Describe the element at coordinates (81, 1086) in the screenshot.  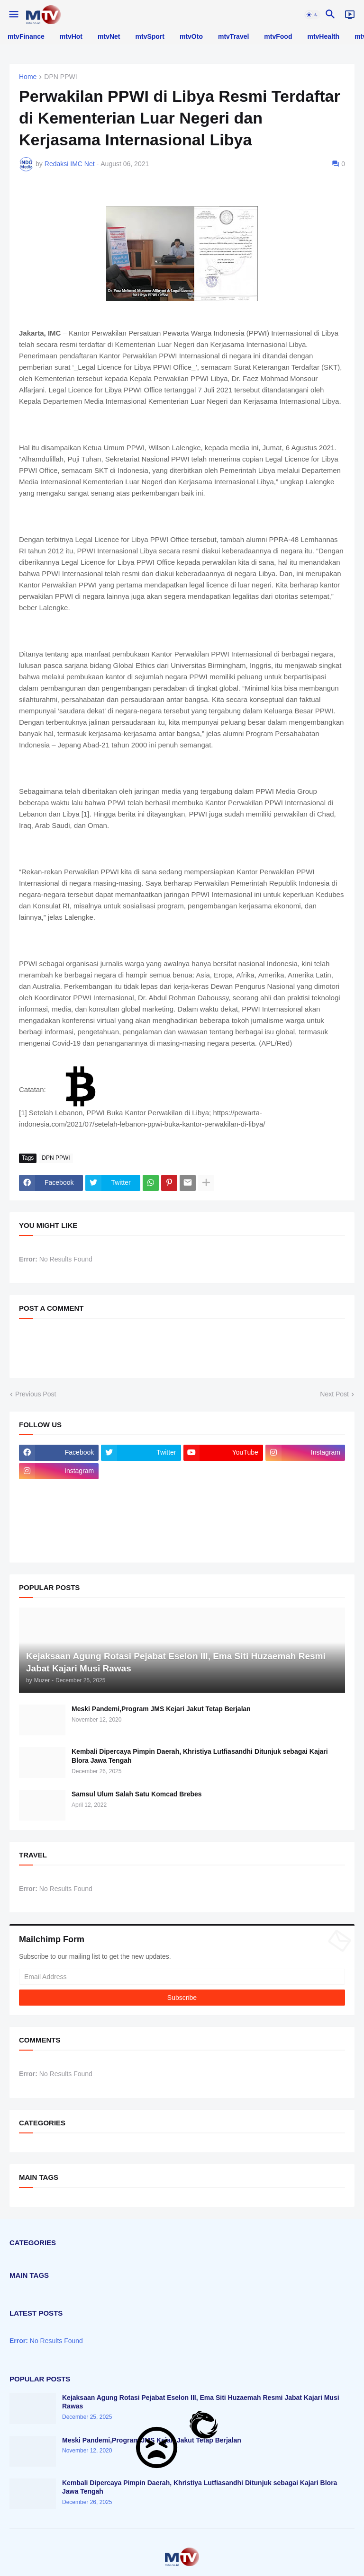
I see `indicates Bitcoin payment option` at that location.